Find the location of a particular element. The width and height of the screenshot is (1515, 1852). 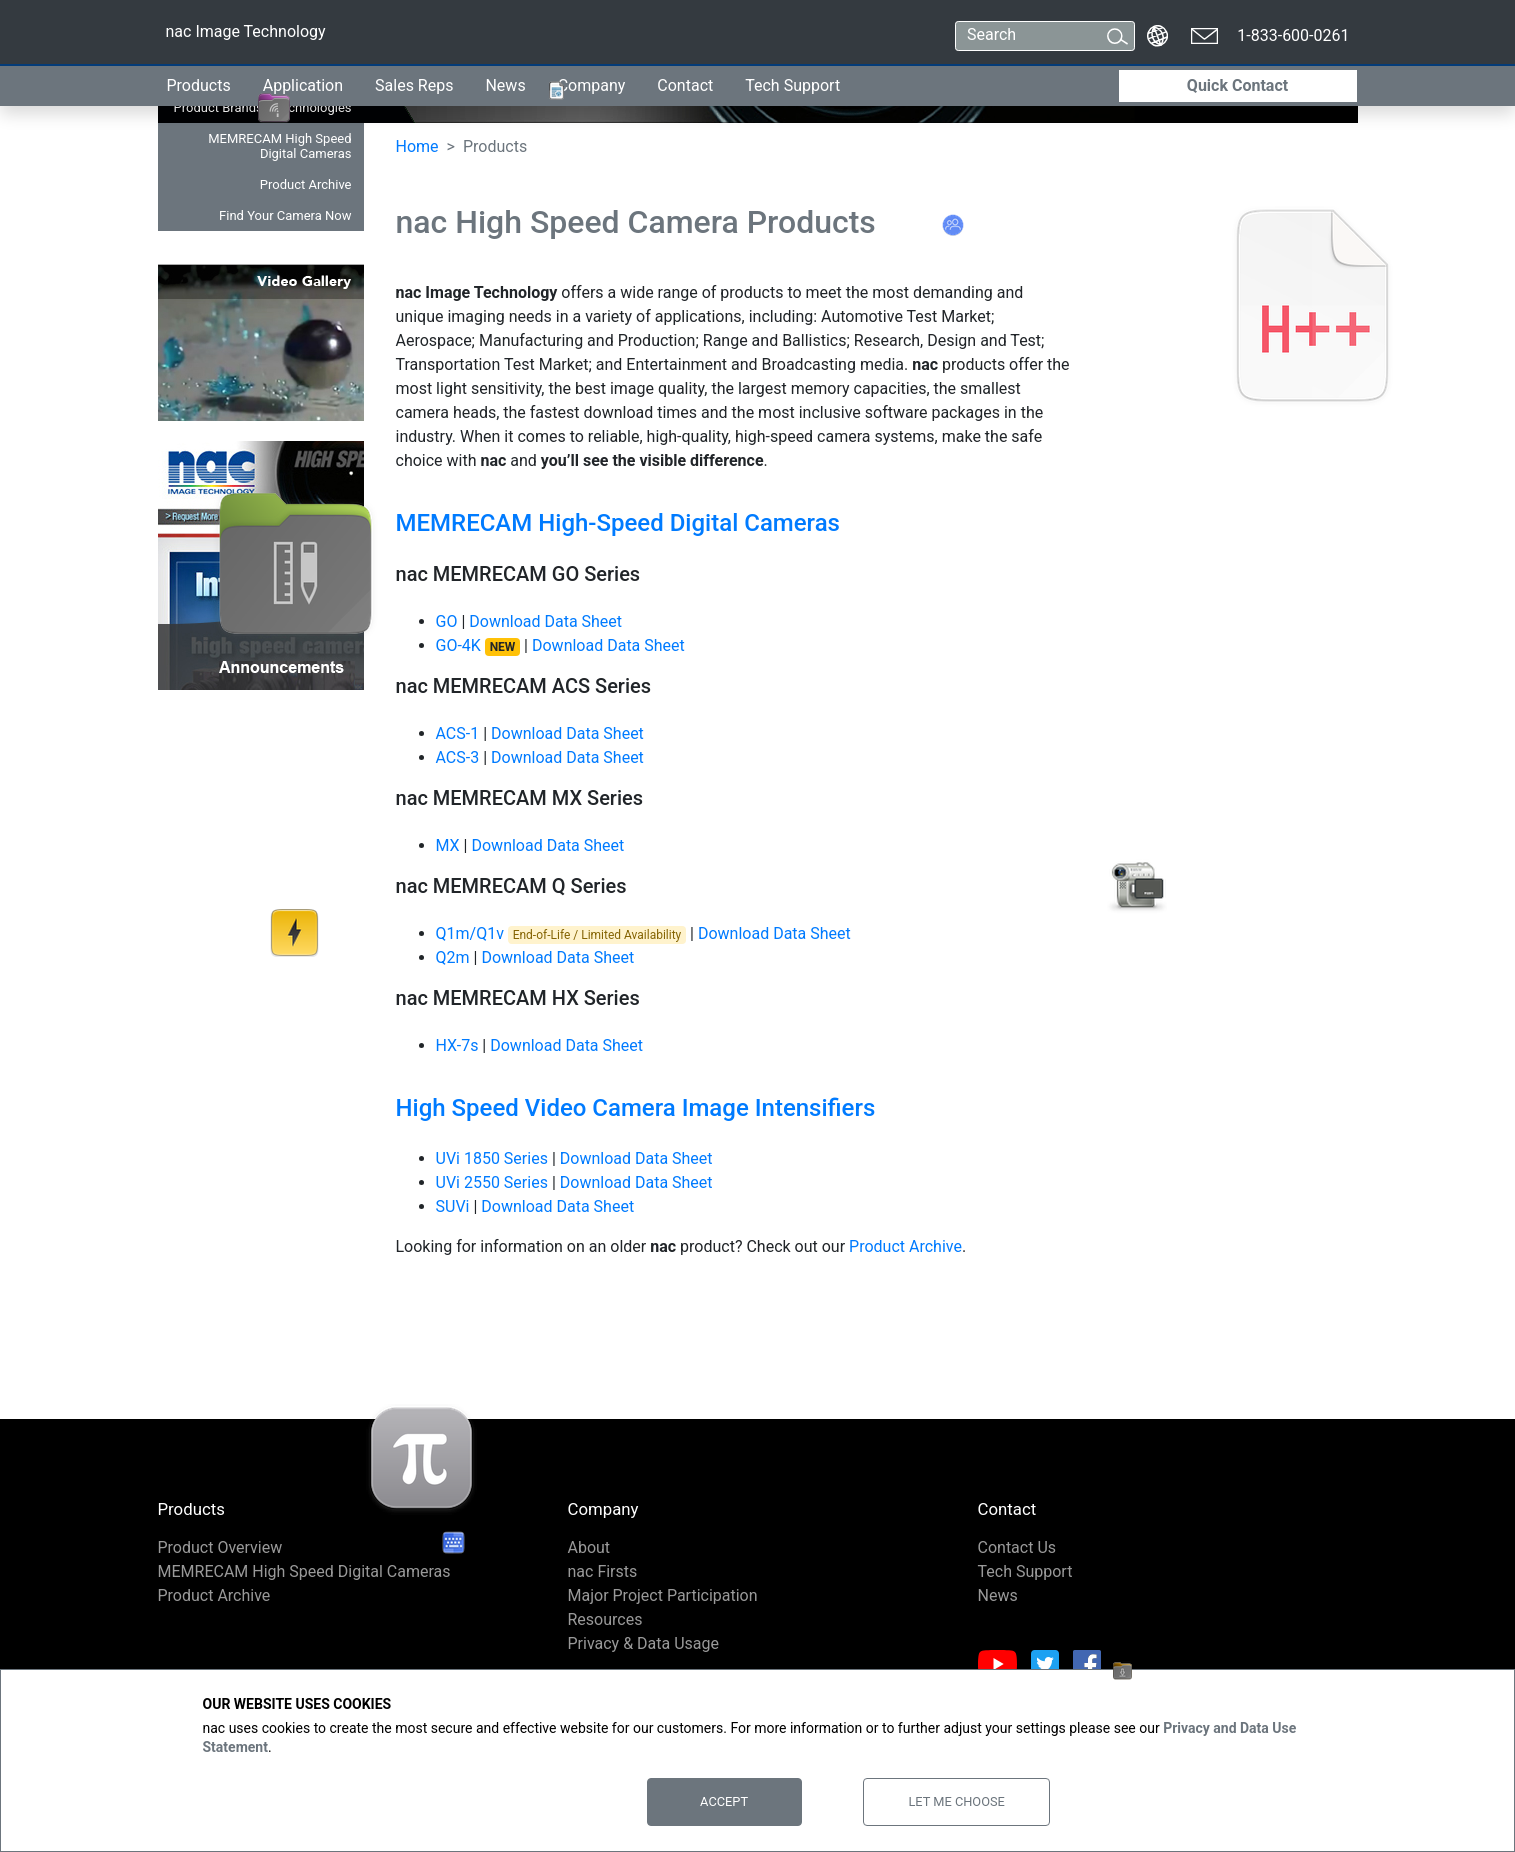

access your downloads folder is located at coordinates (1122, 1670).